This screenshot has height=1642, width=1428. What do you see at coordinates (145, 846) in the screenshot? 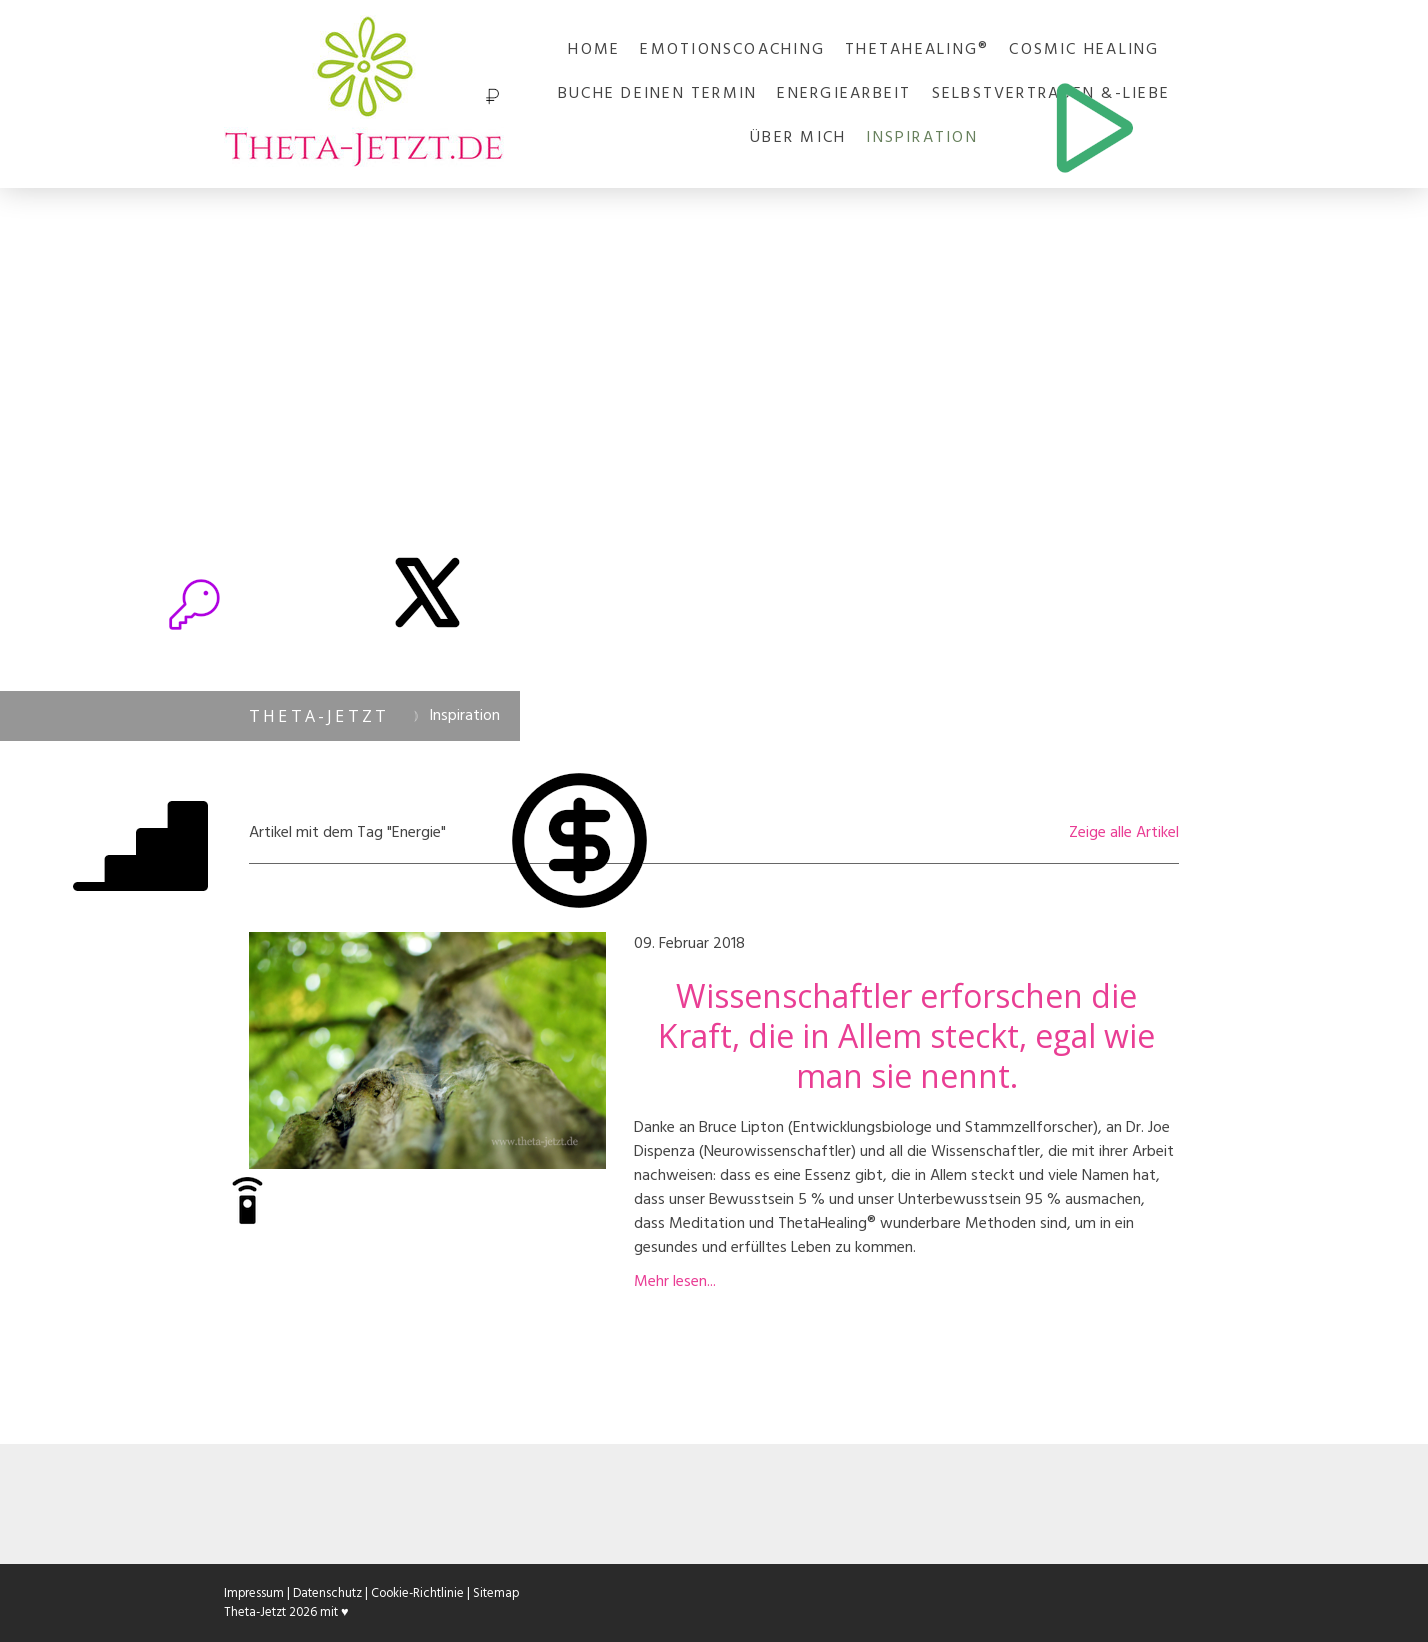
I see `view step count or fitness progress` at bounding box center [145, 846].